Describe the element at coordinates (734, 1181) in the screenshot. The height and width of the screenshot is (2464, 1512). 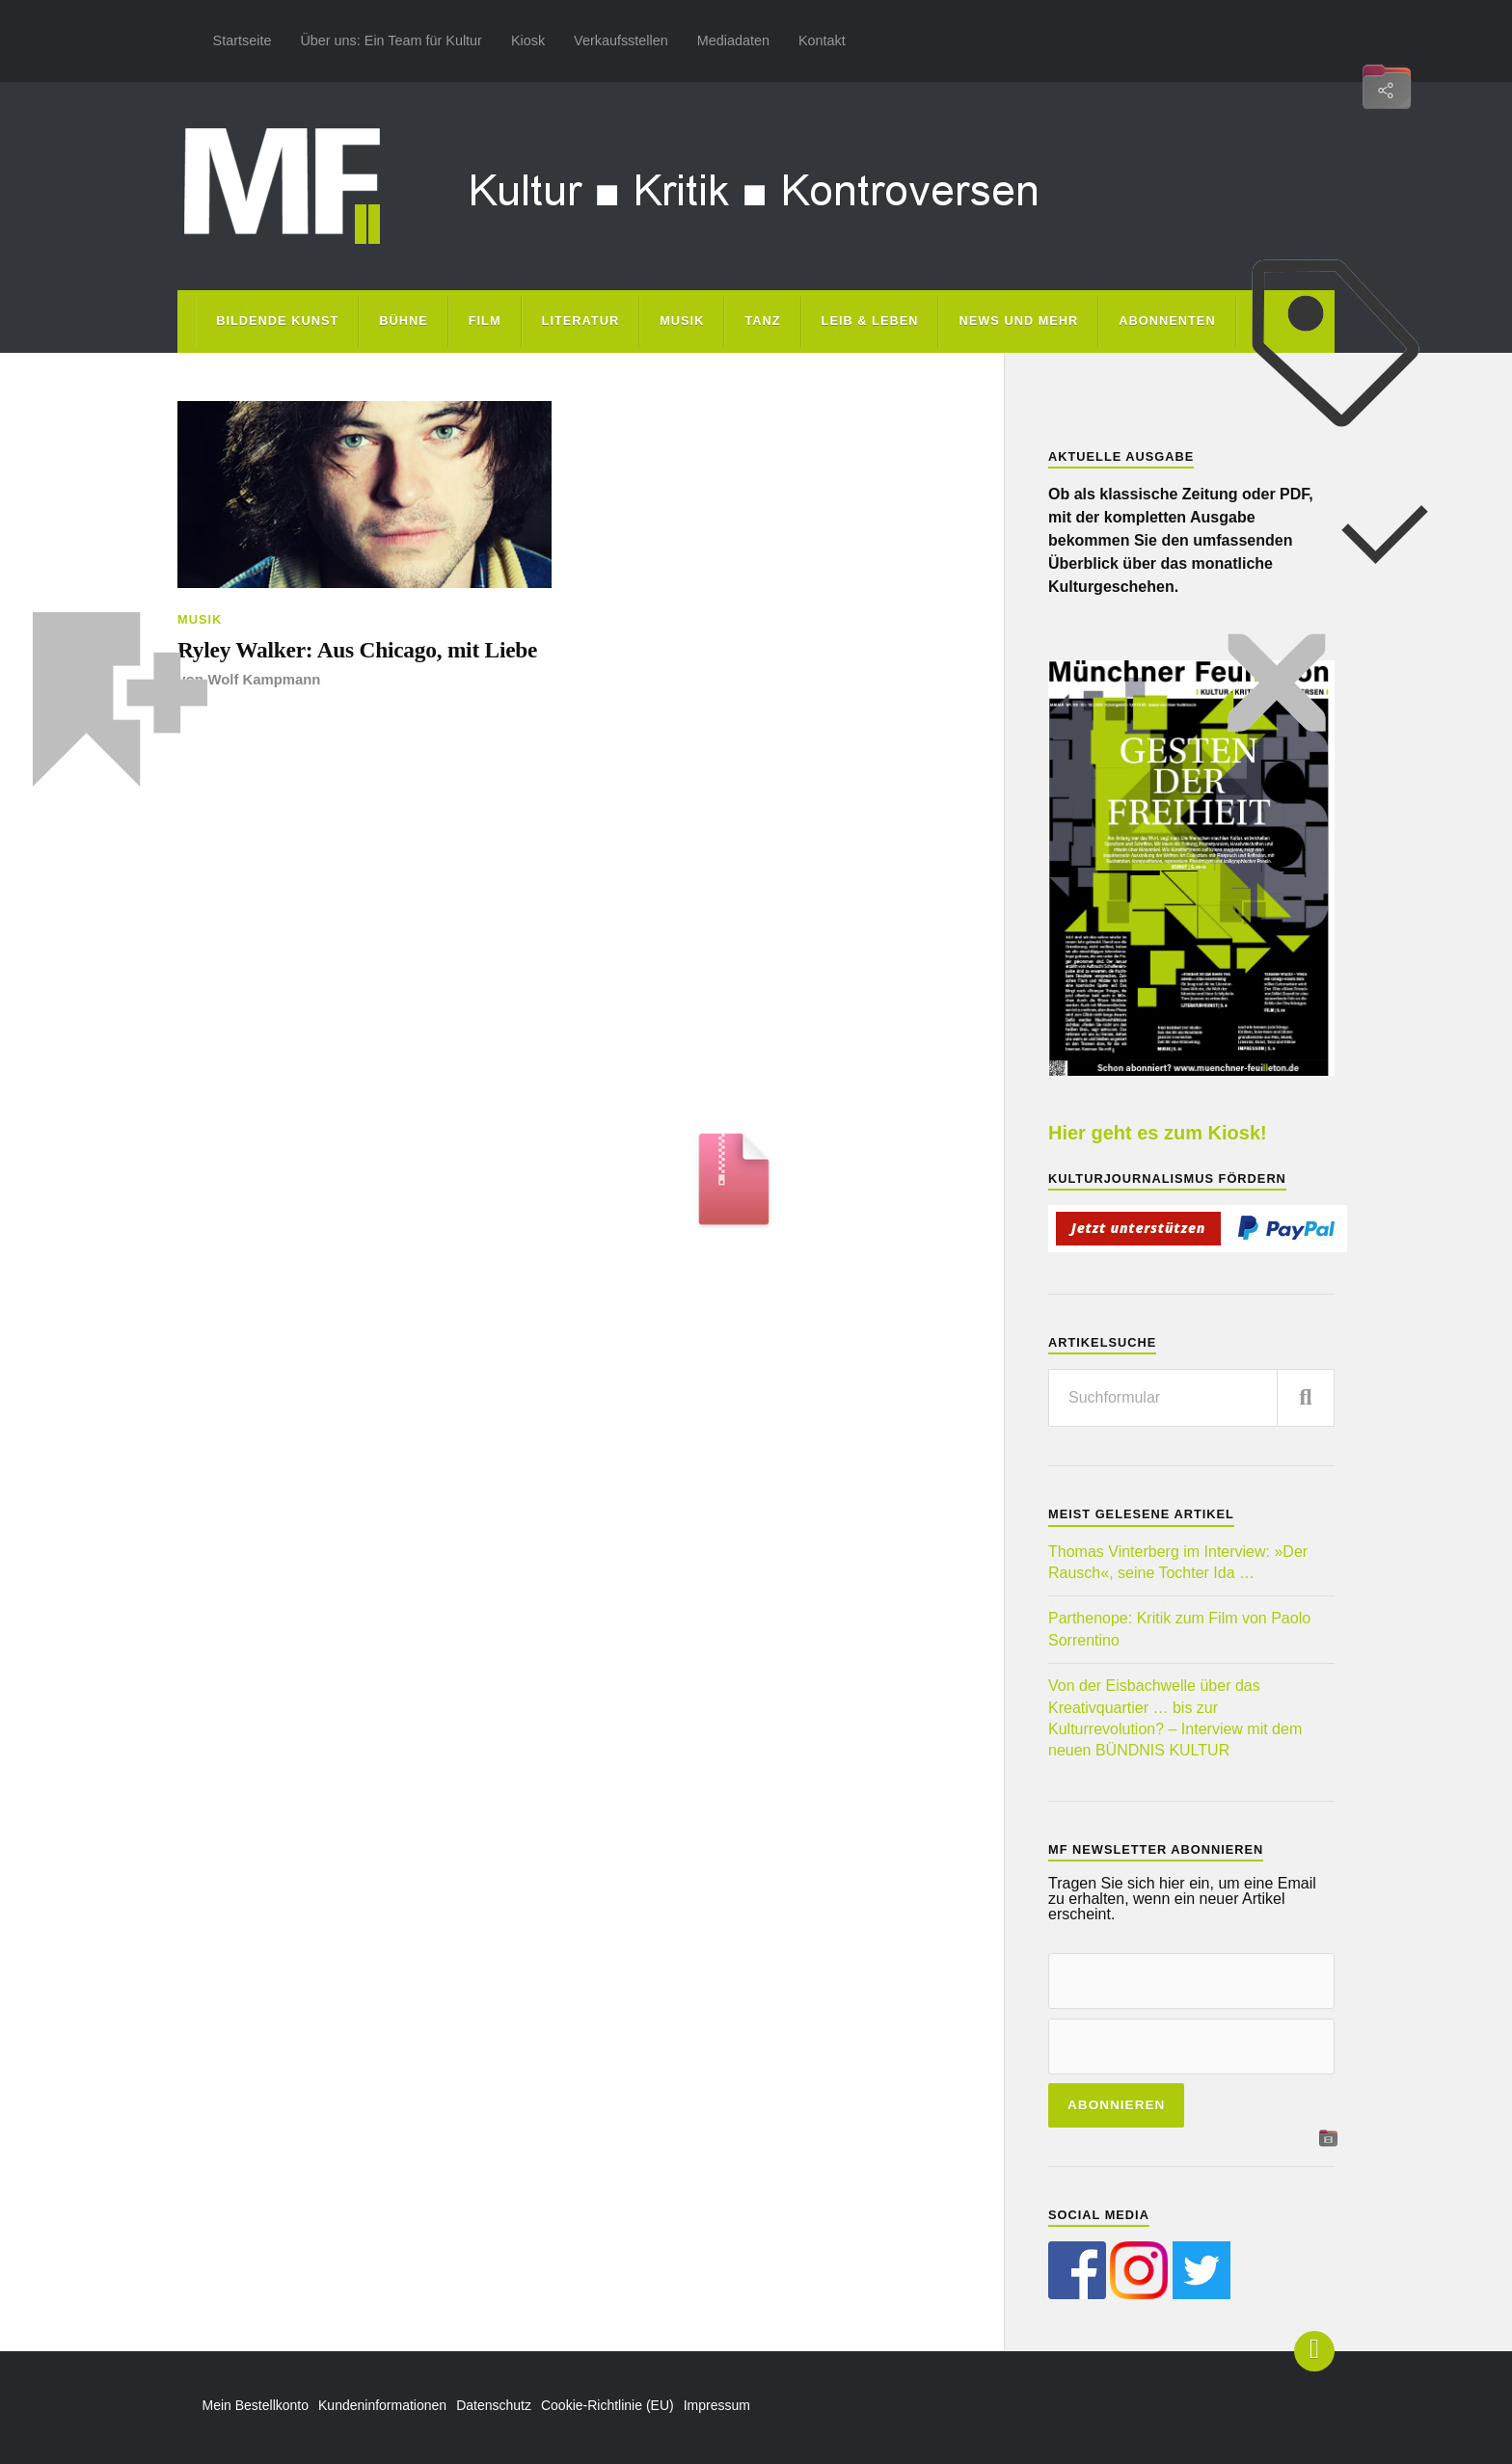
I see `compressed tar archive file` at that location.